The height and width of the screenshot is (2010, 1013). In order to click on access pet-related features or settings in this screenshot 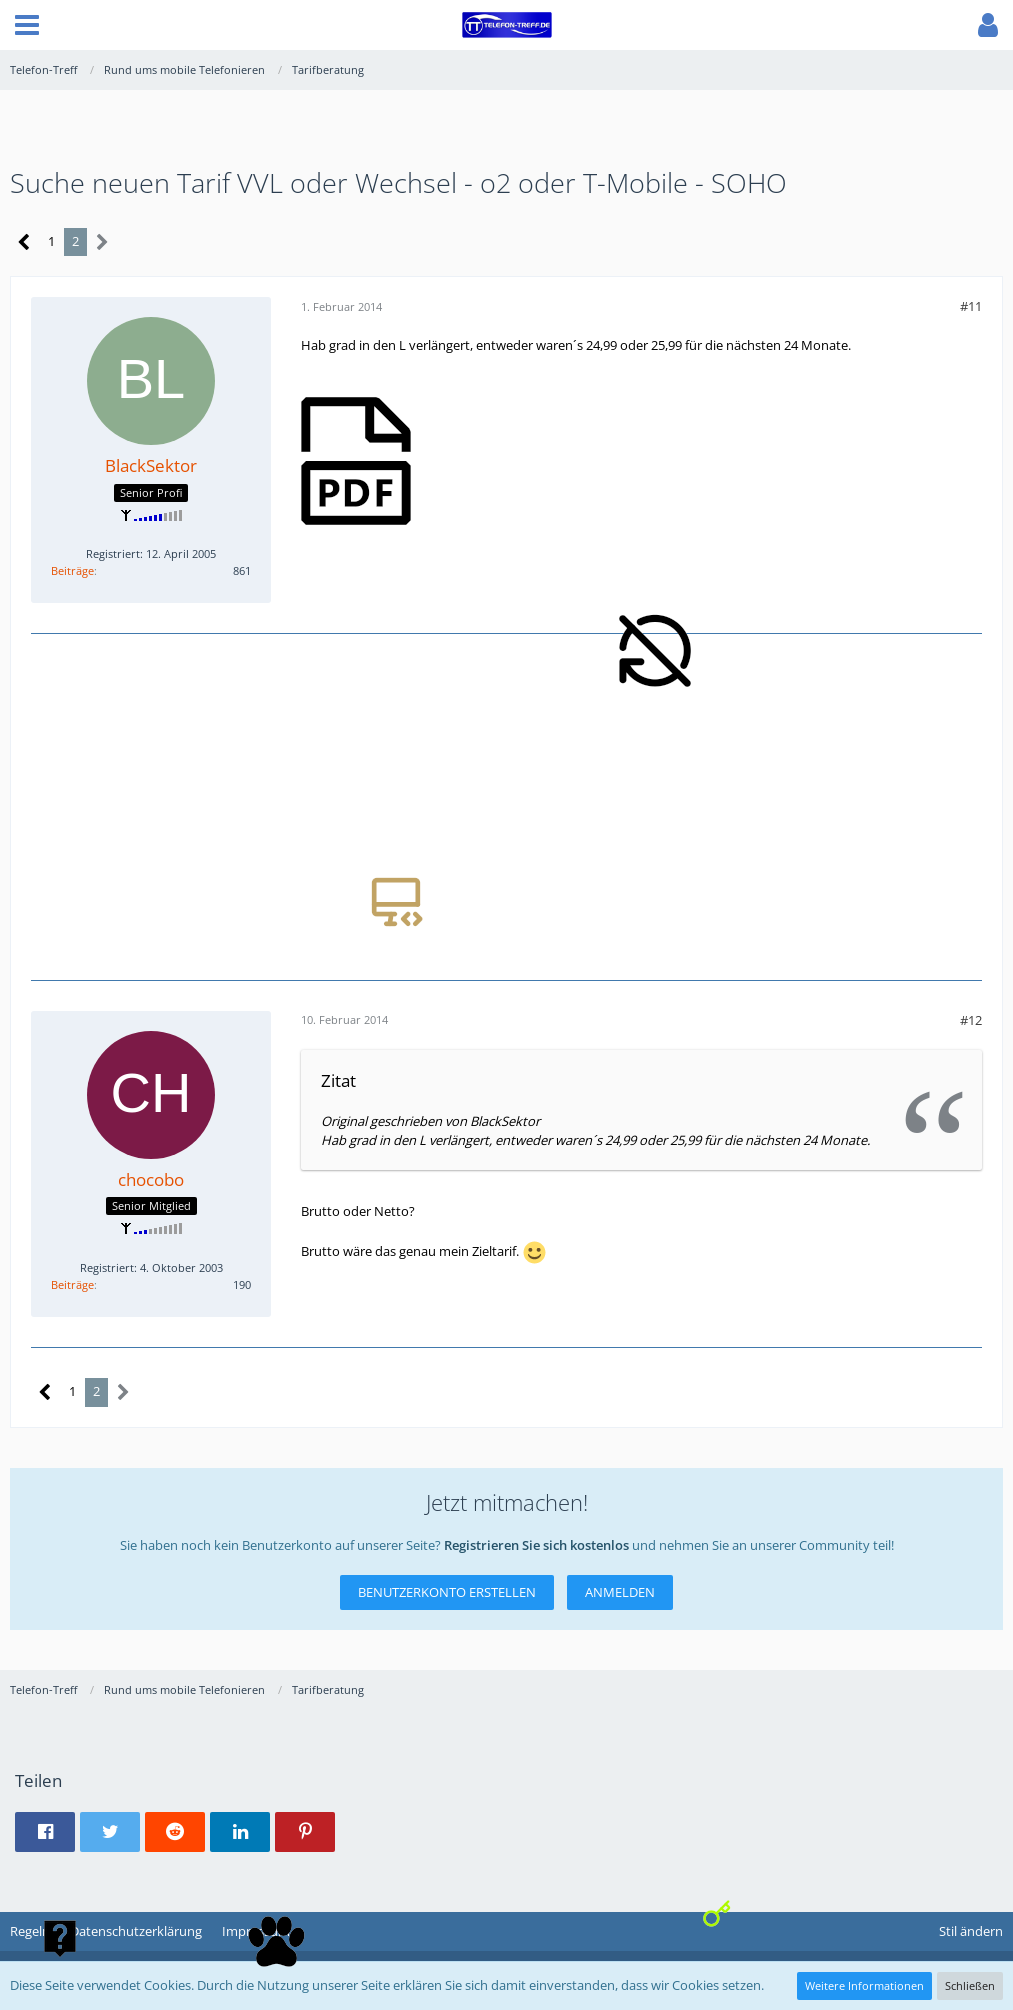, I will do `click(276, 1941)`.